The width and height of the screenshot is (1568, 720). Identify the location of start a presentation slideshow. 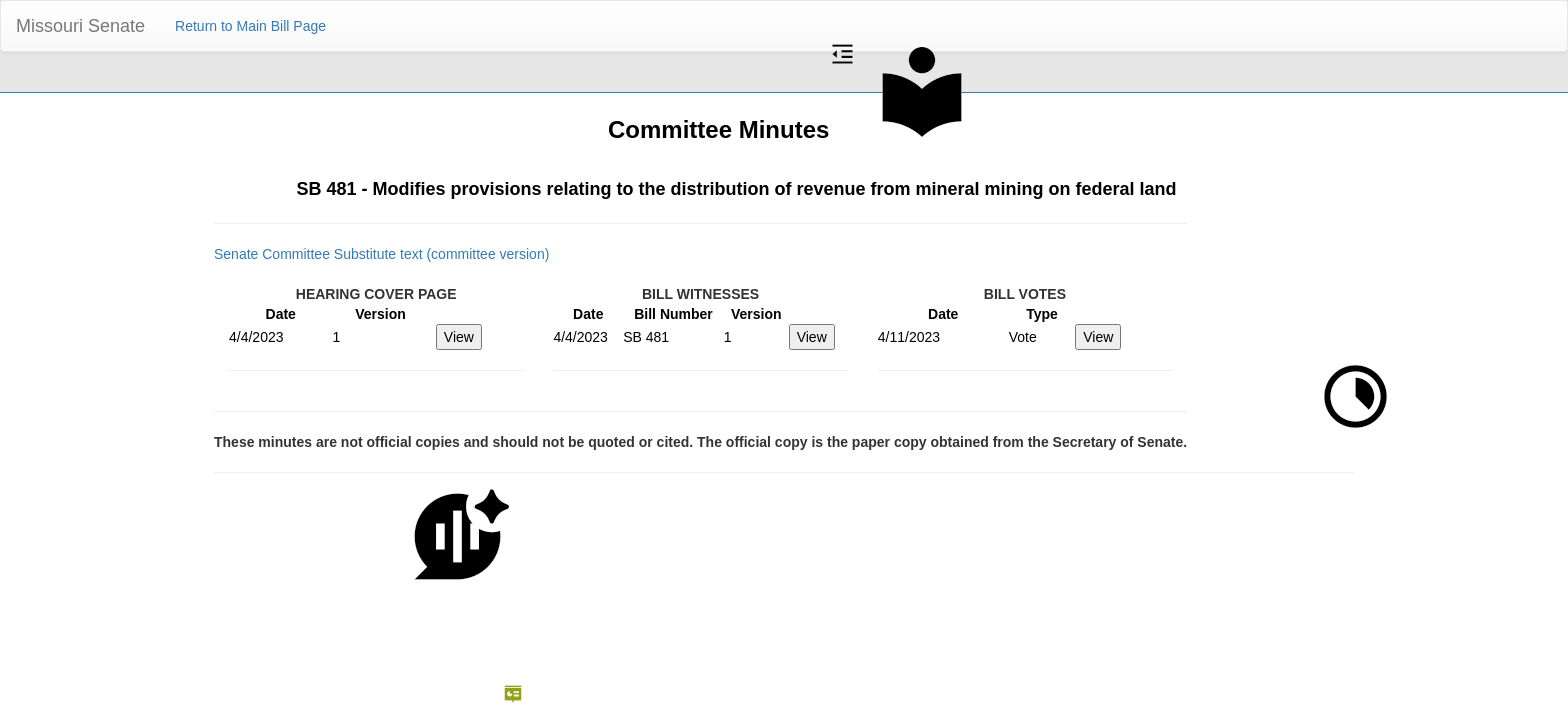
(513, 693).